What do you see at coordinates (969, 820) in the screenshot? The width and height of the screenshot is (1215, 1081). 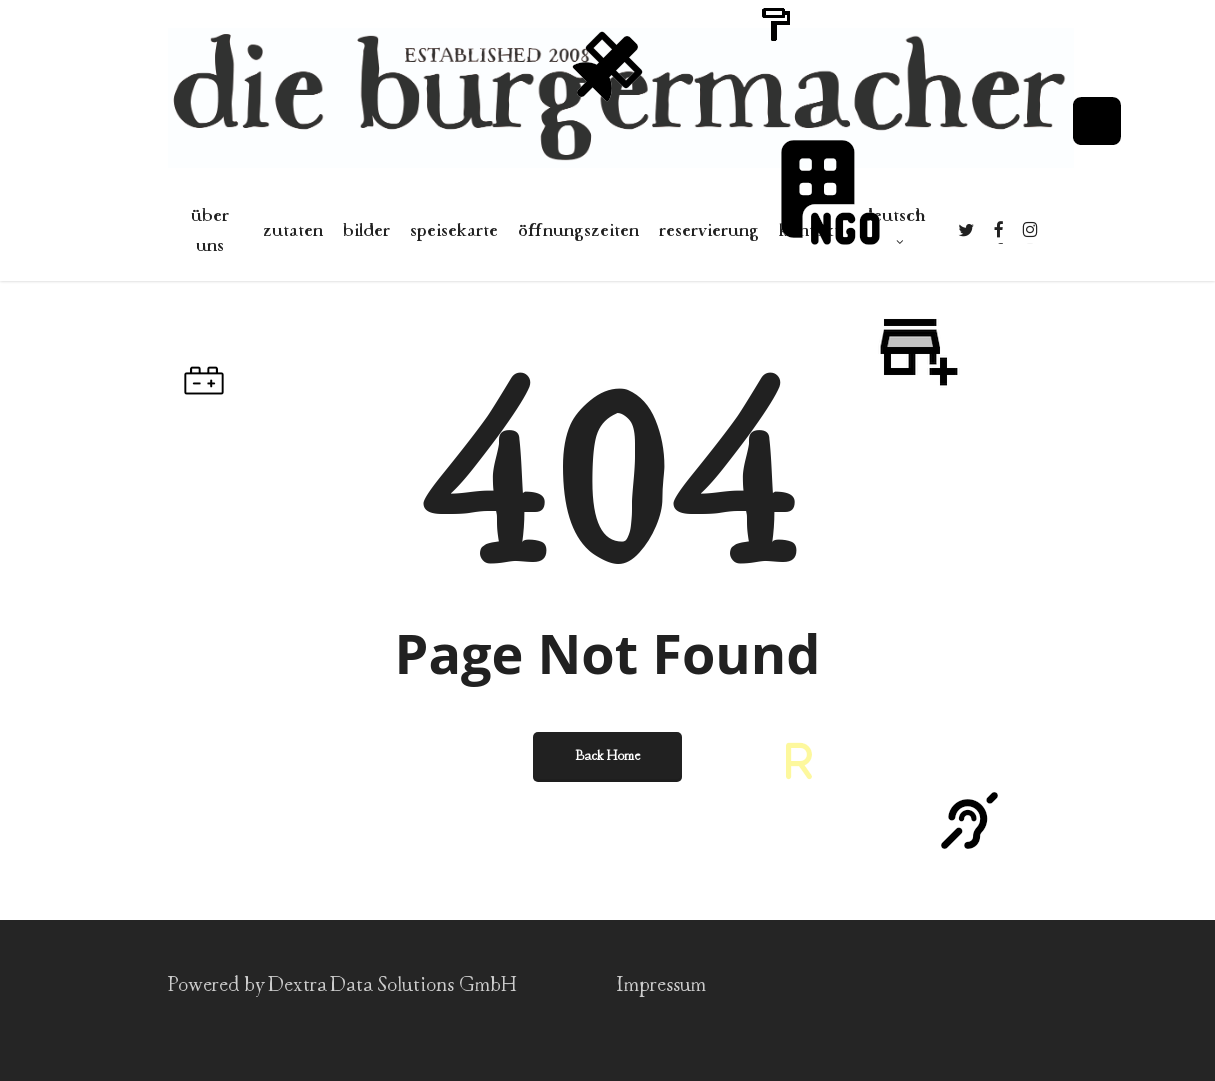 I see `indicates hard of hearing accessibility options` at bounding box center [969, 820].